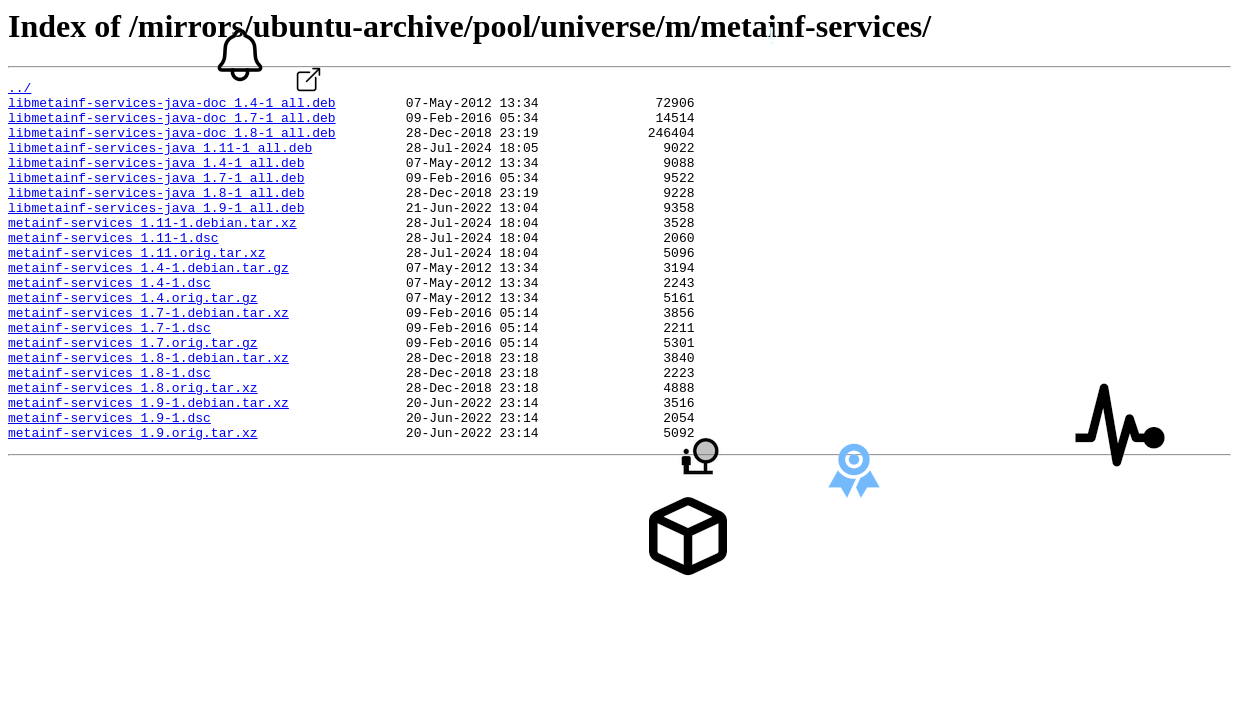 Image resolution: width=1239 pixels, height=720 pixels. I want to click on view your notifications, so click(240, 55).